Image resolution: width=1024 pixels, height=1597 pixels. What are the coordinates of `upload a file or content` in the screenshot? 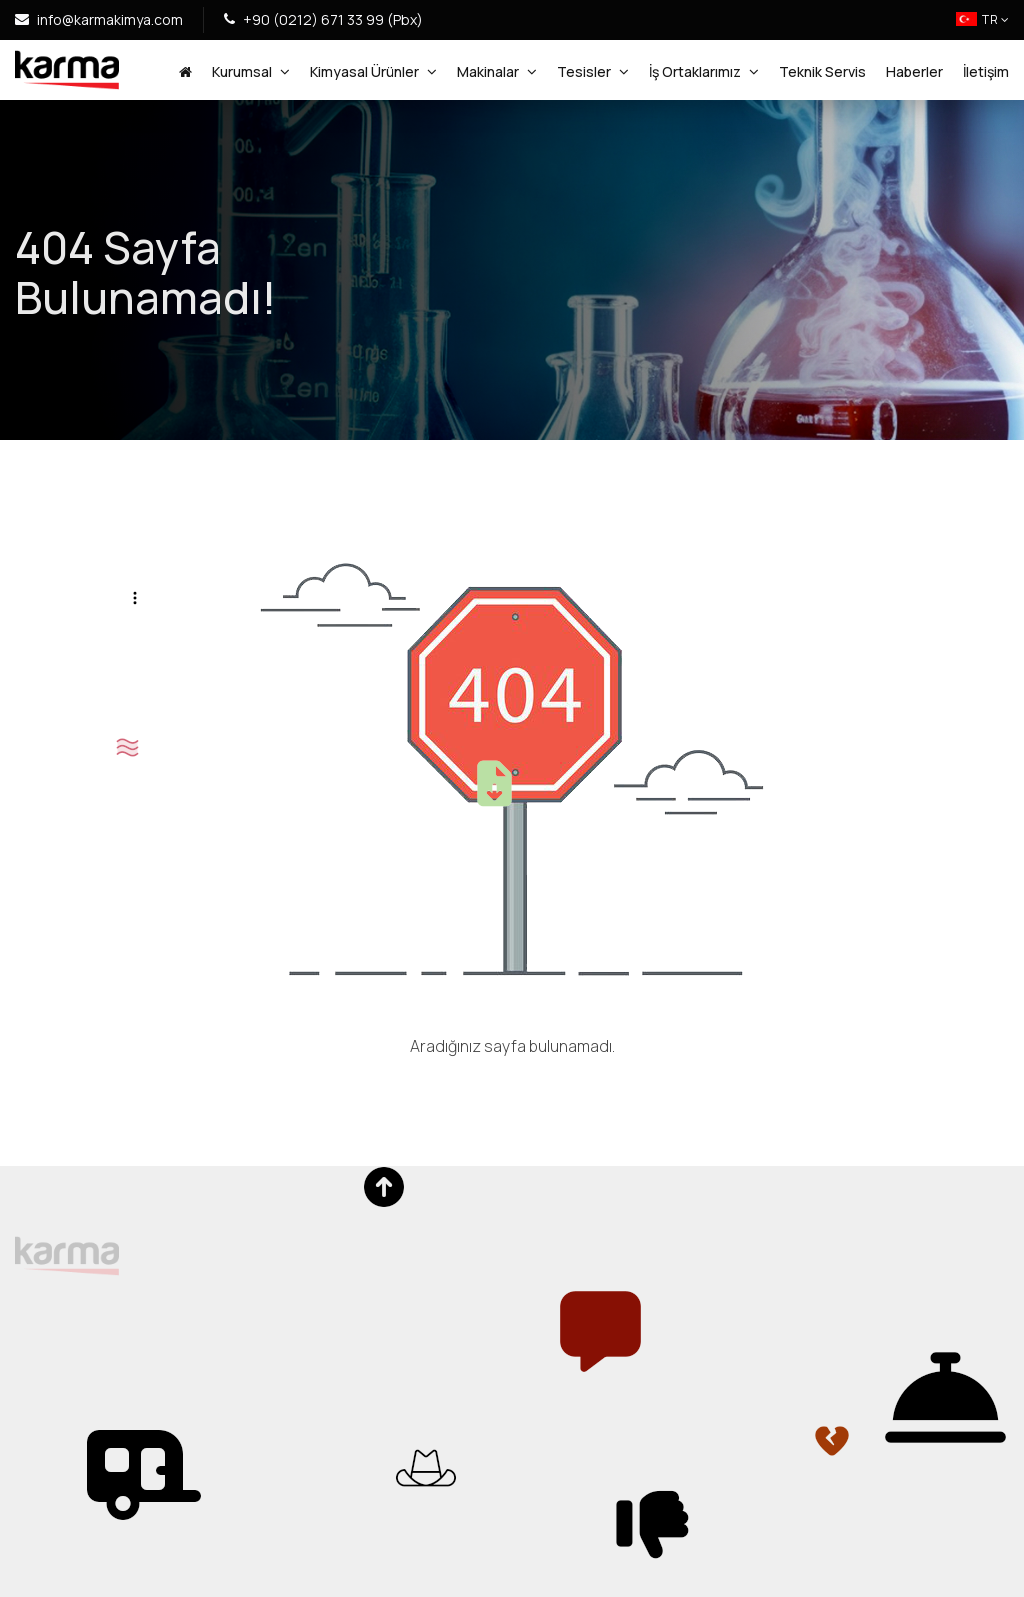 It's located at (384, 1187).